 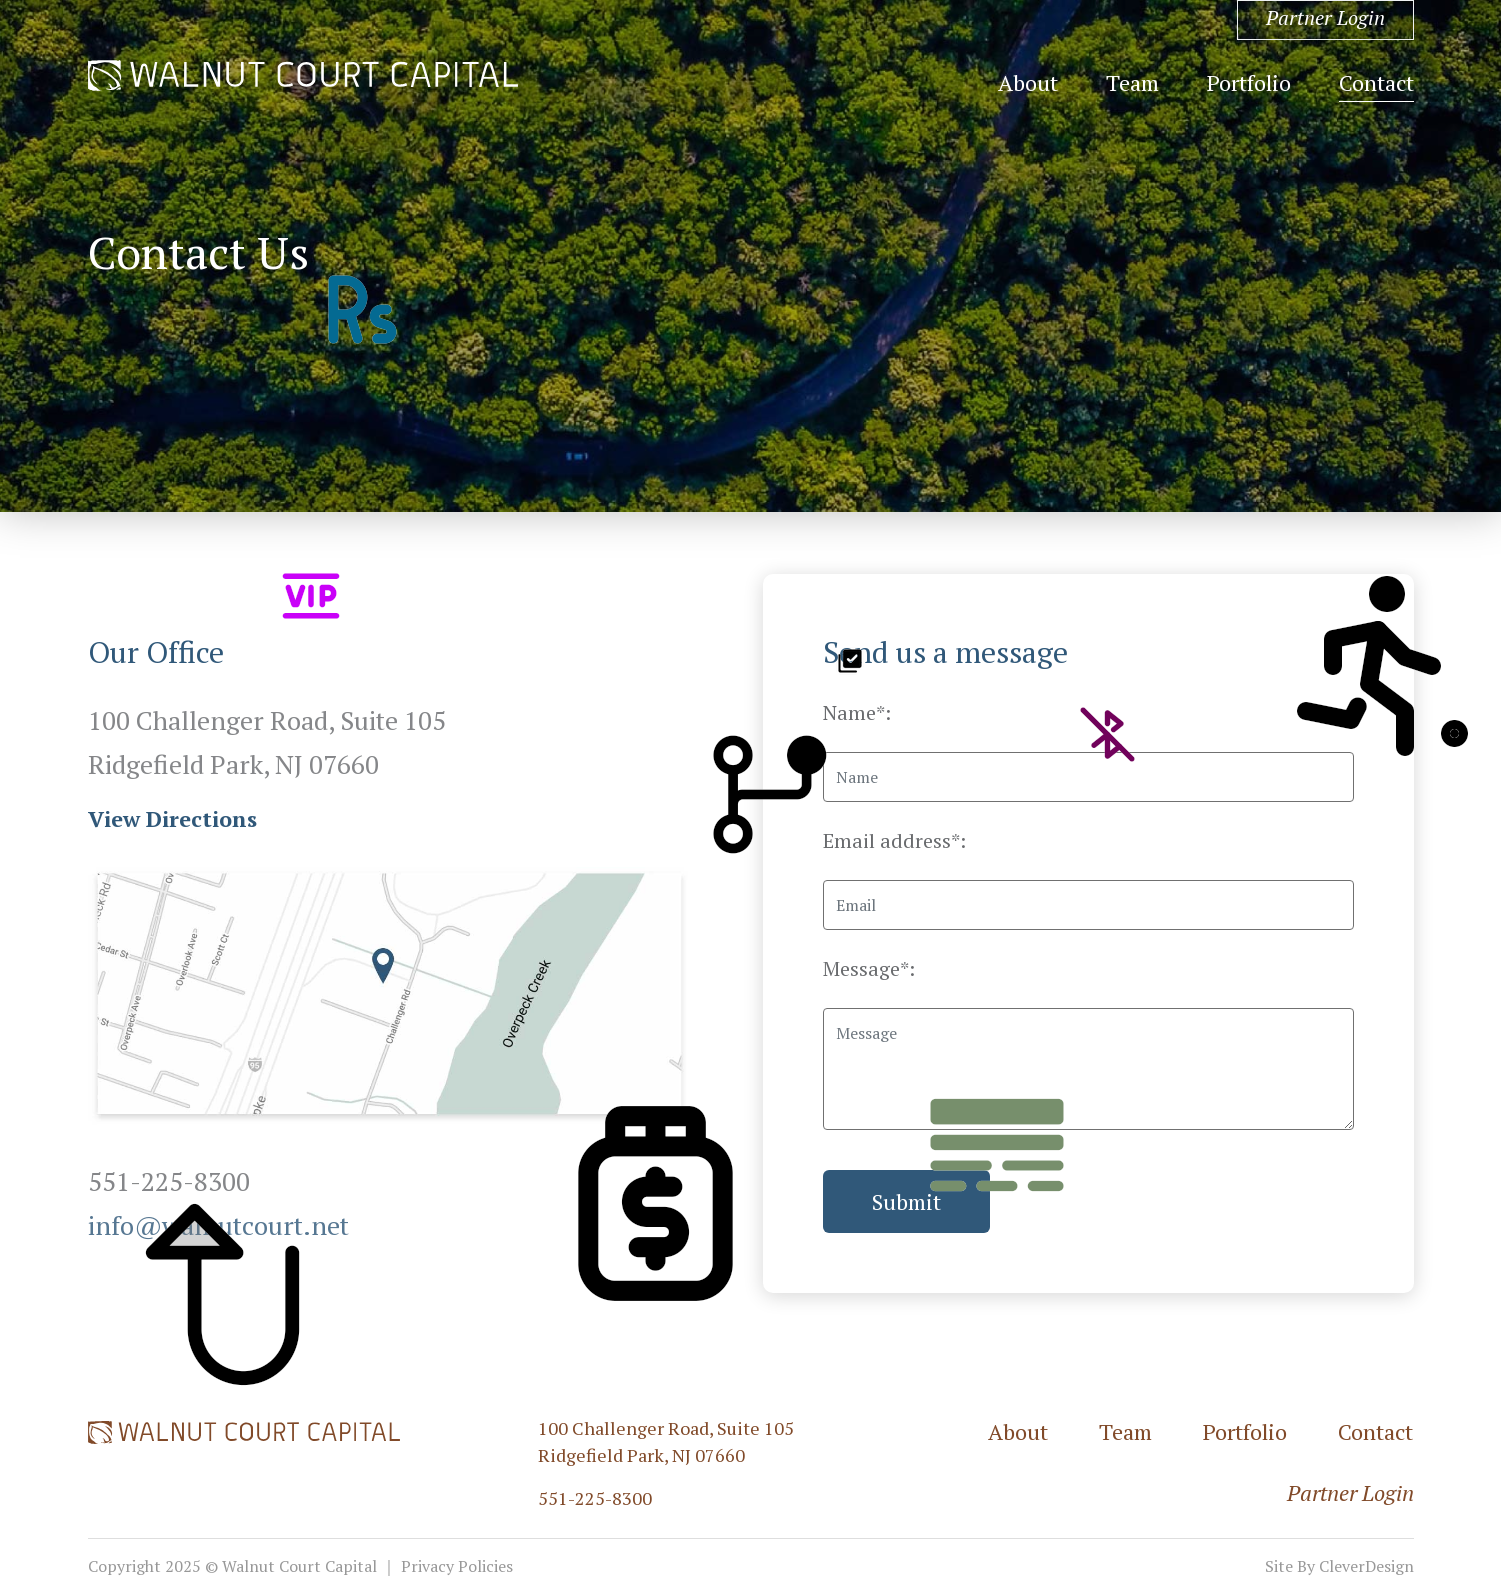 I want to click on indicates Indian rupee currency, so click(x=362, y=309).